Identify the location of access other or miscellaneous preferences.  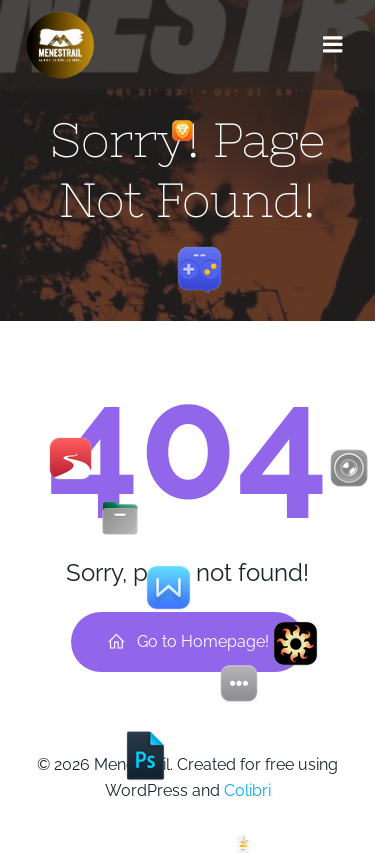
(239, 684).